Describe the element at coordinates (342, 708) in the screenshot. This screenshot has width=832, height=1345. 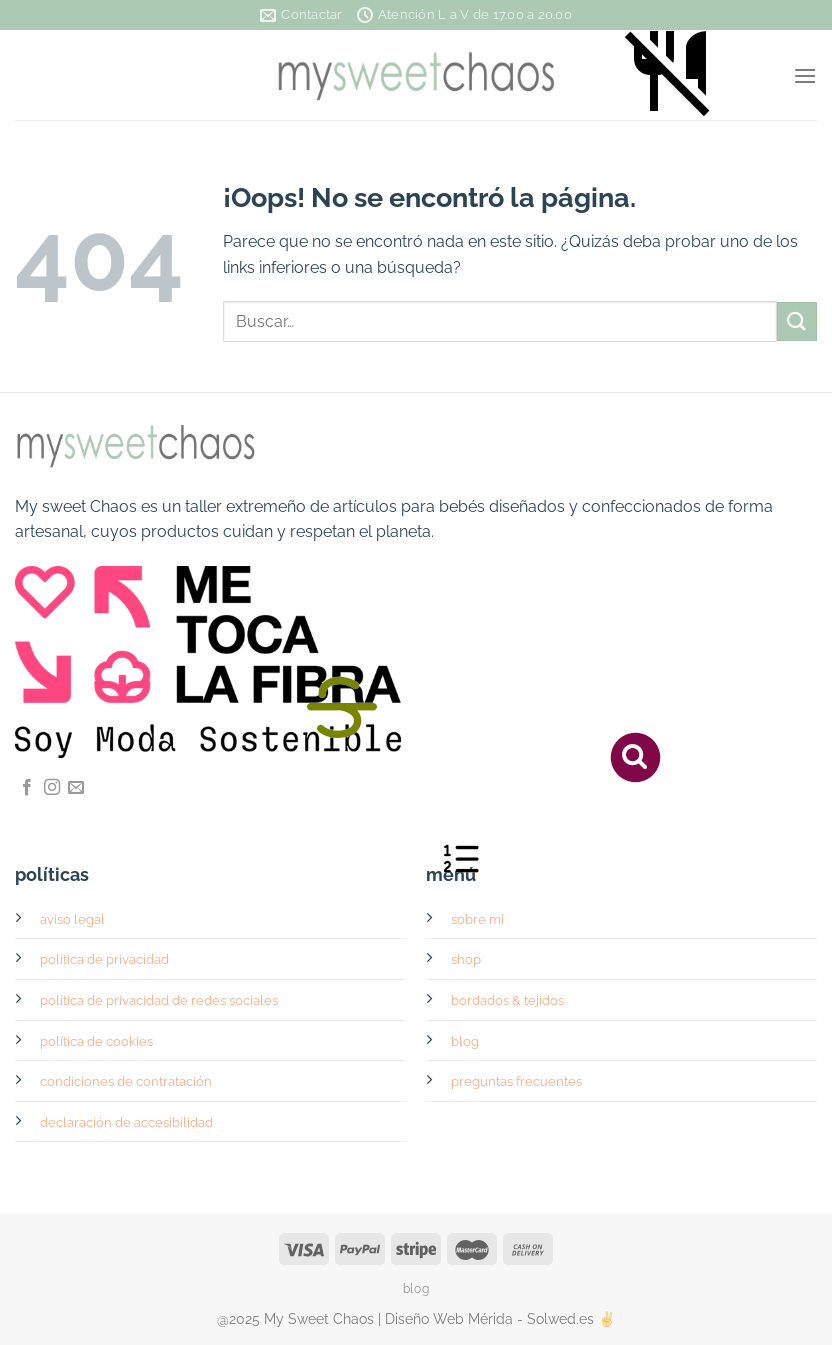
I see `apply strikethrough formatting to selected text` at that location.